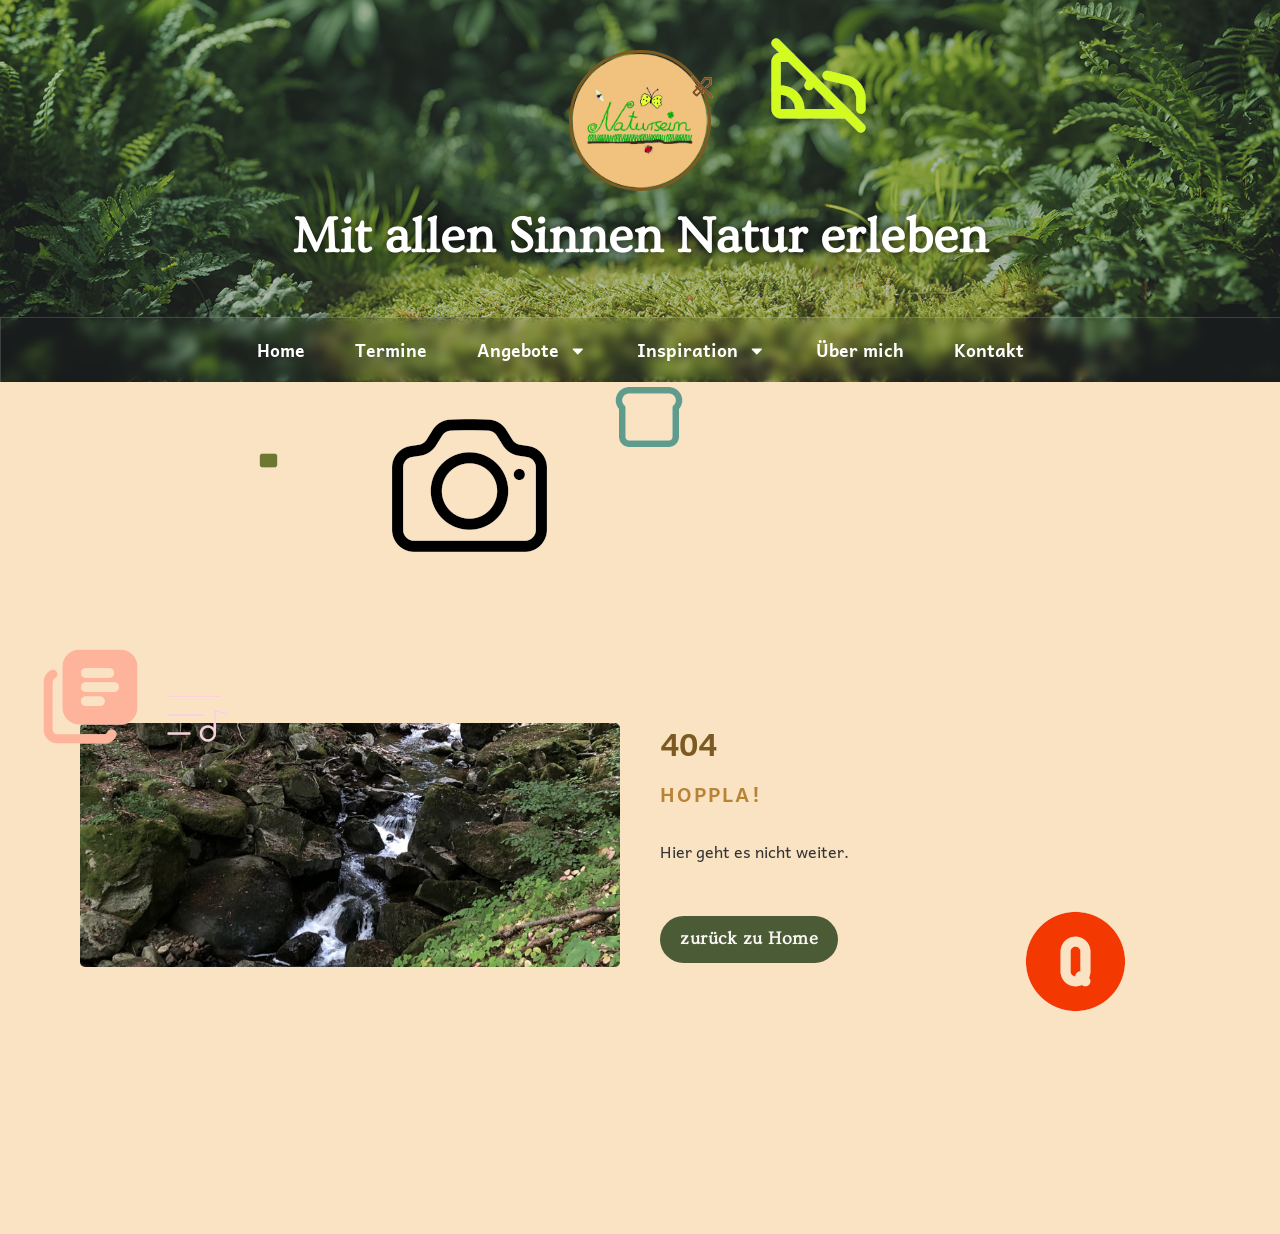  Describe the element at coordinates (702, 87) in the screenshot. I see `disable combat mode` at that location.